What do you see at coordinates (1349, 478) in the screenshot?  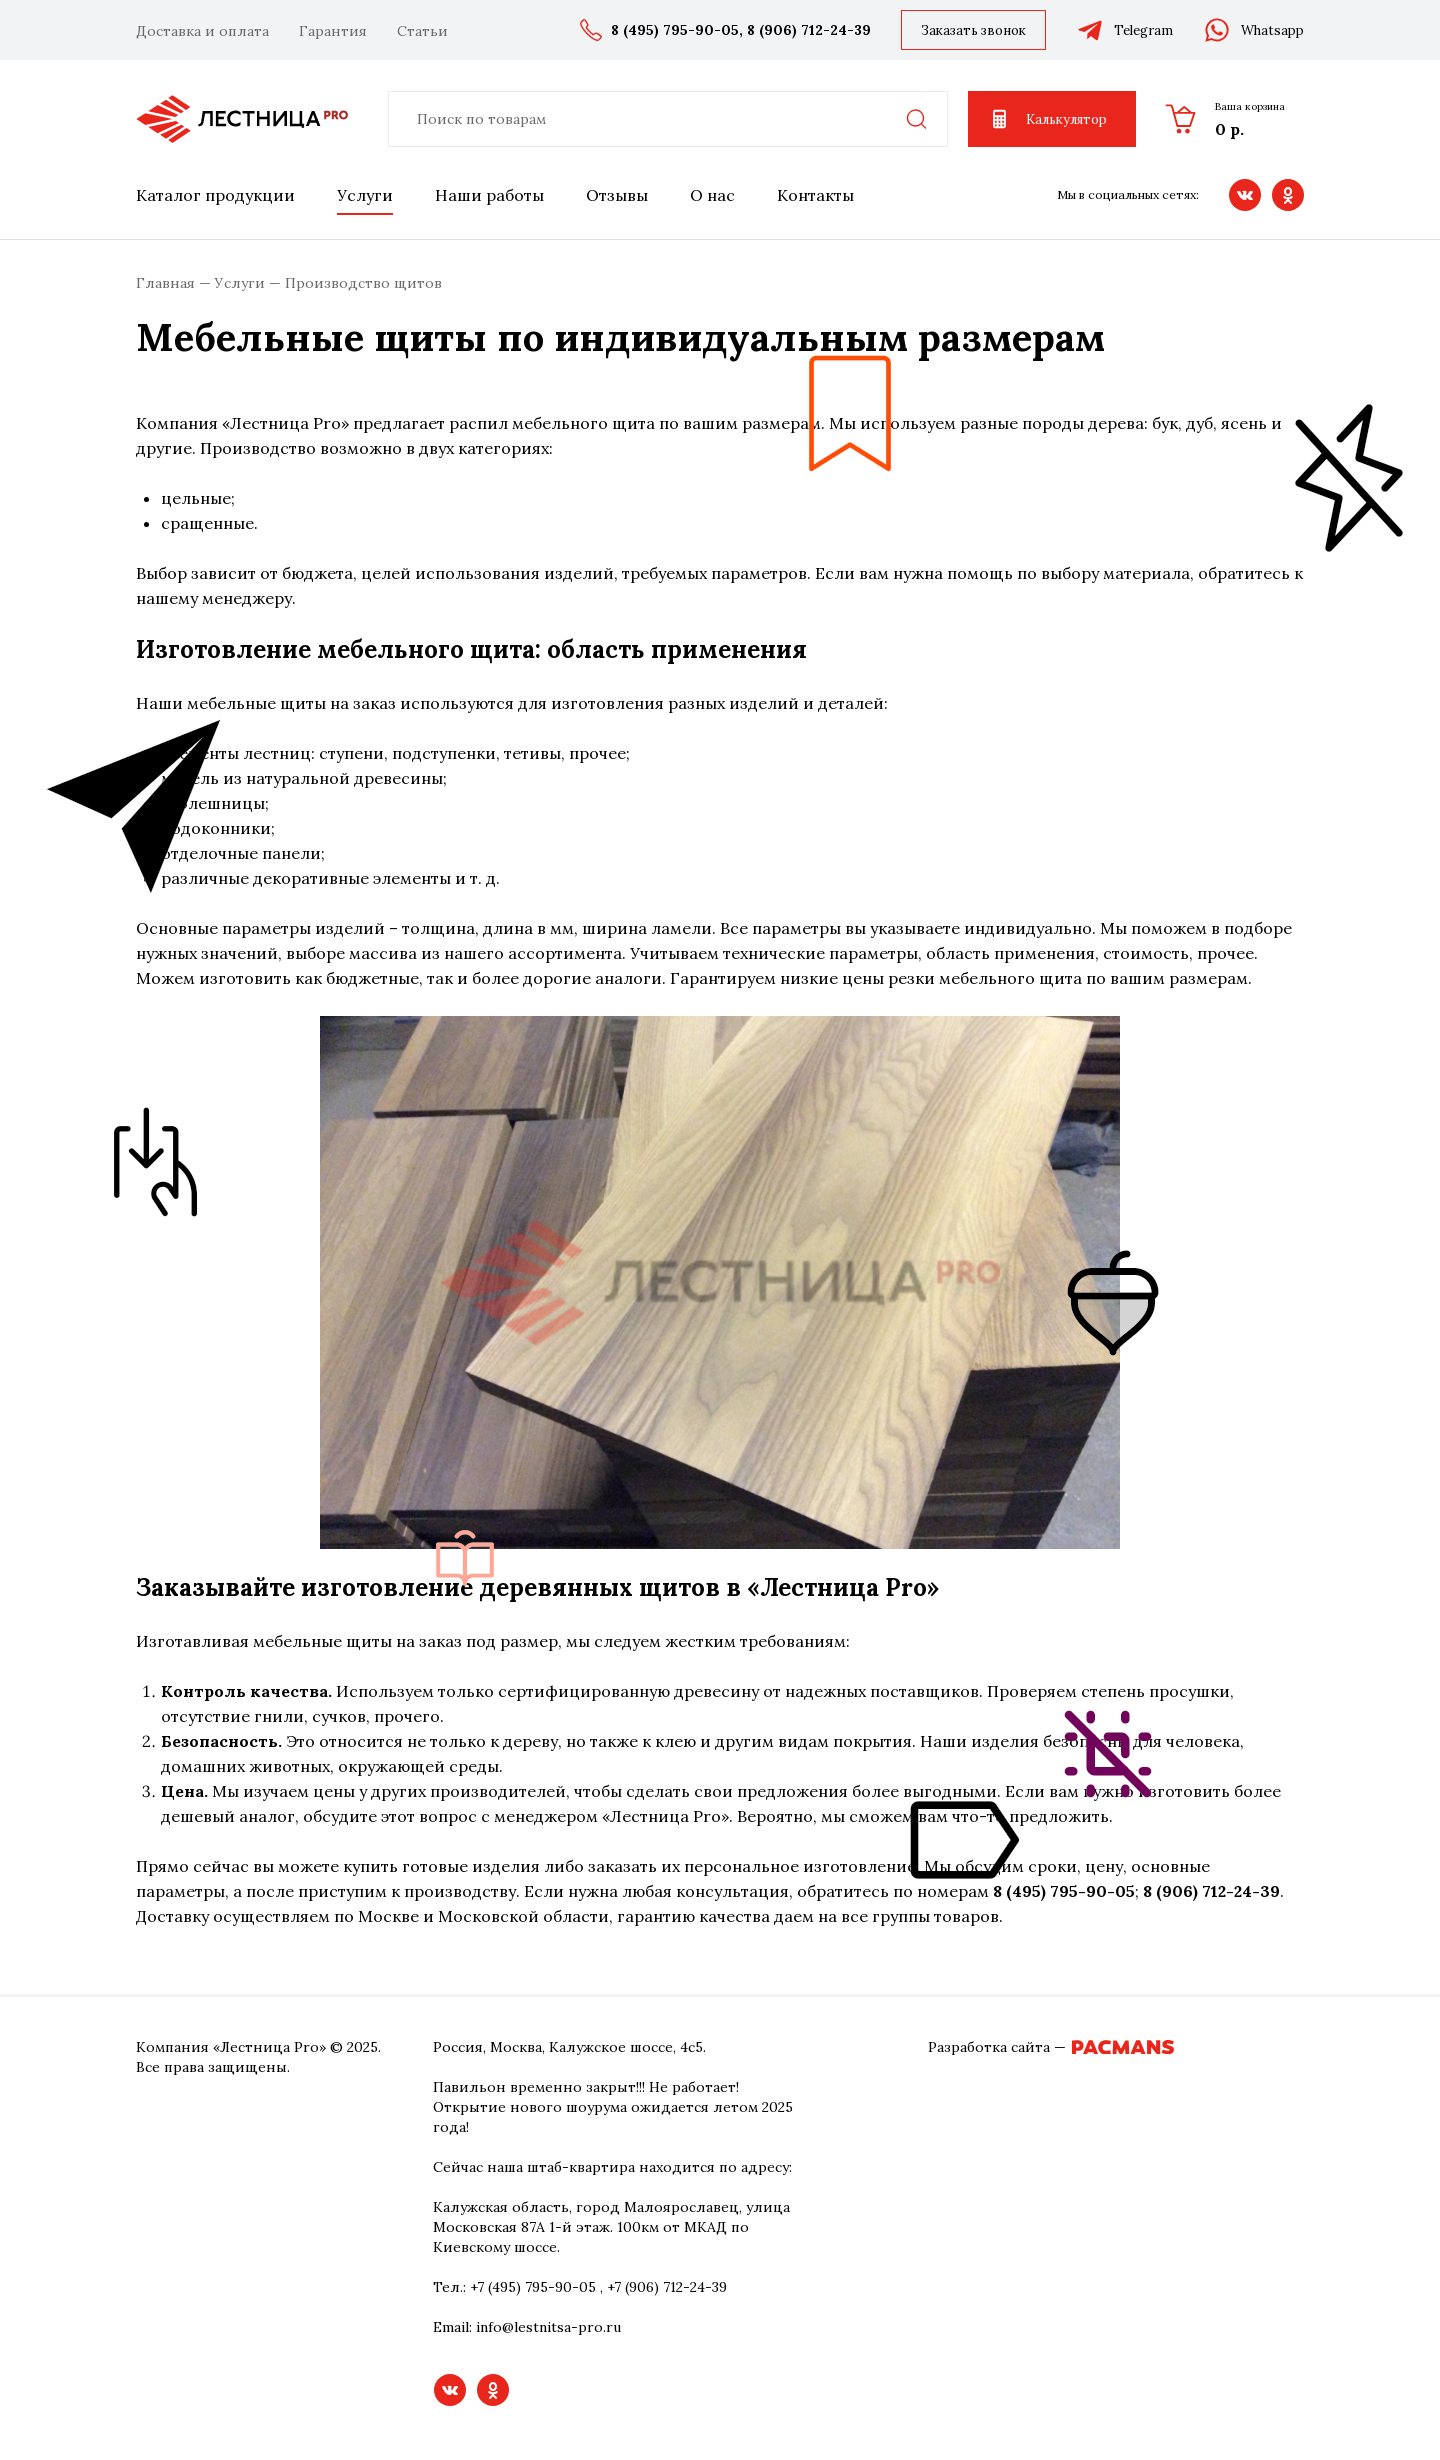 I see `disable flash or lightning mode` at bounding box center [1349, 478].